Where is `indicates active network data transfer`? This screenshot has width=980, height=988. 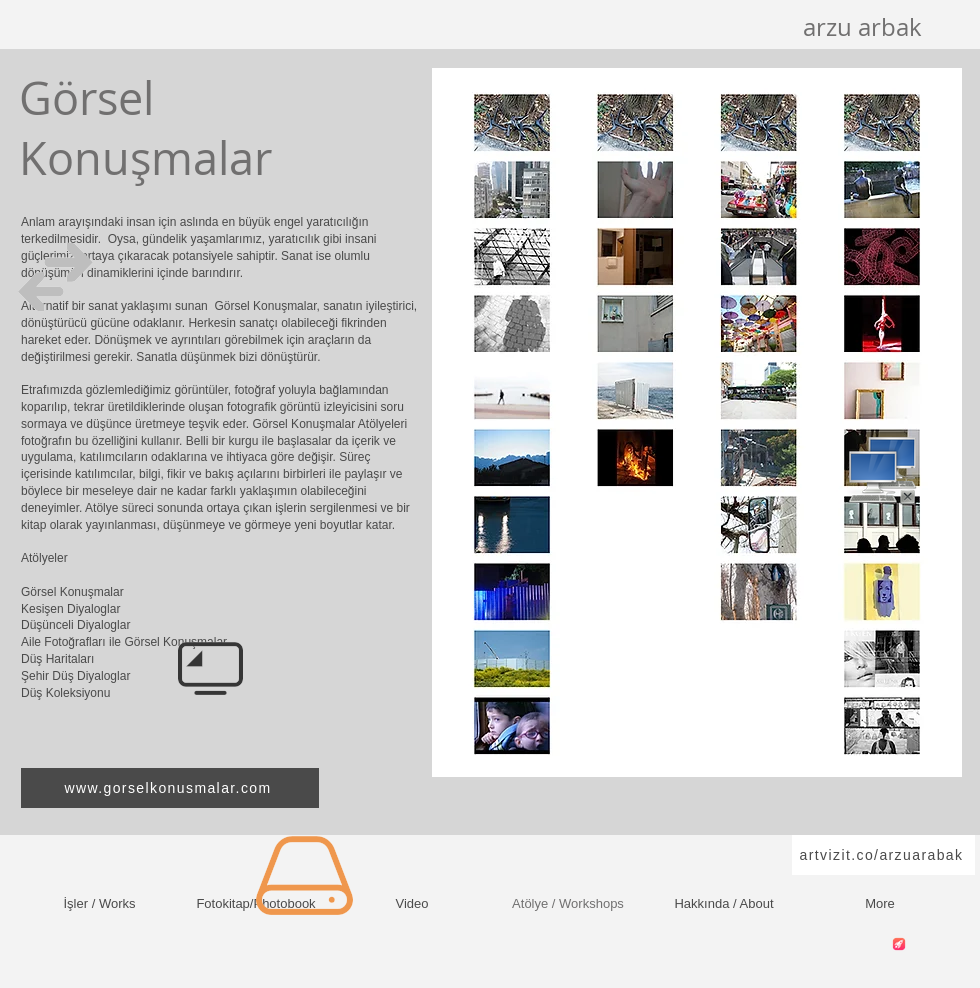
indicates active network data transfer is located at coordinates (54, 277).